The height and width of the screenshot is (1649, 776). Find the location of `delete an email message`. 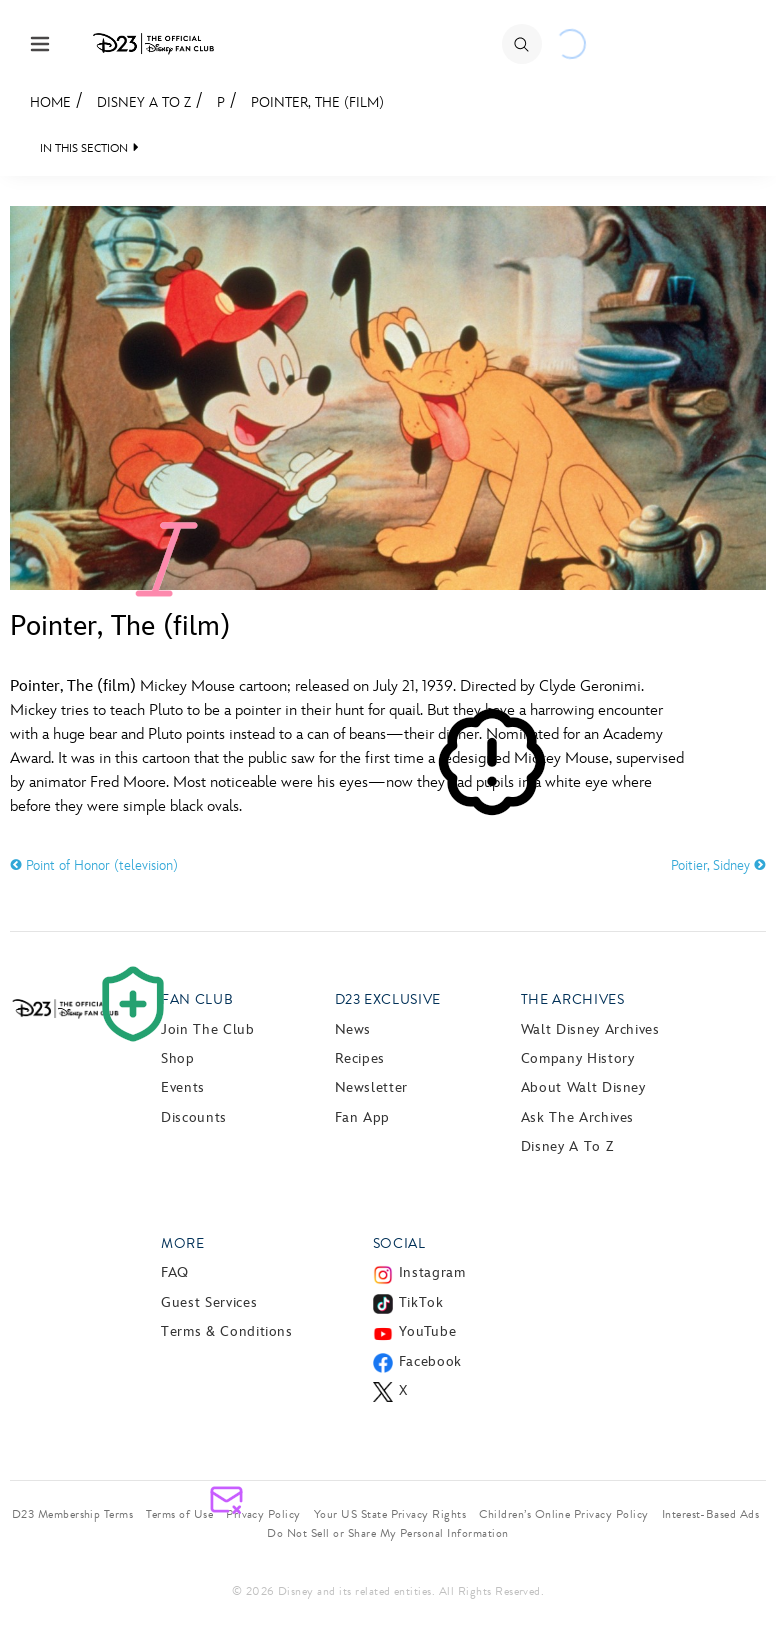

delete an email message is located at coordinates (226, 1499).